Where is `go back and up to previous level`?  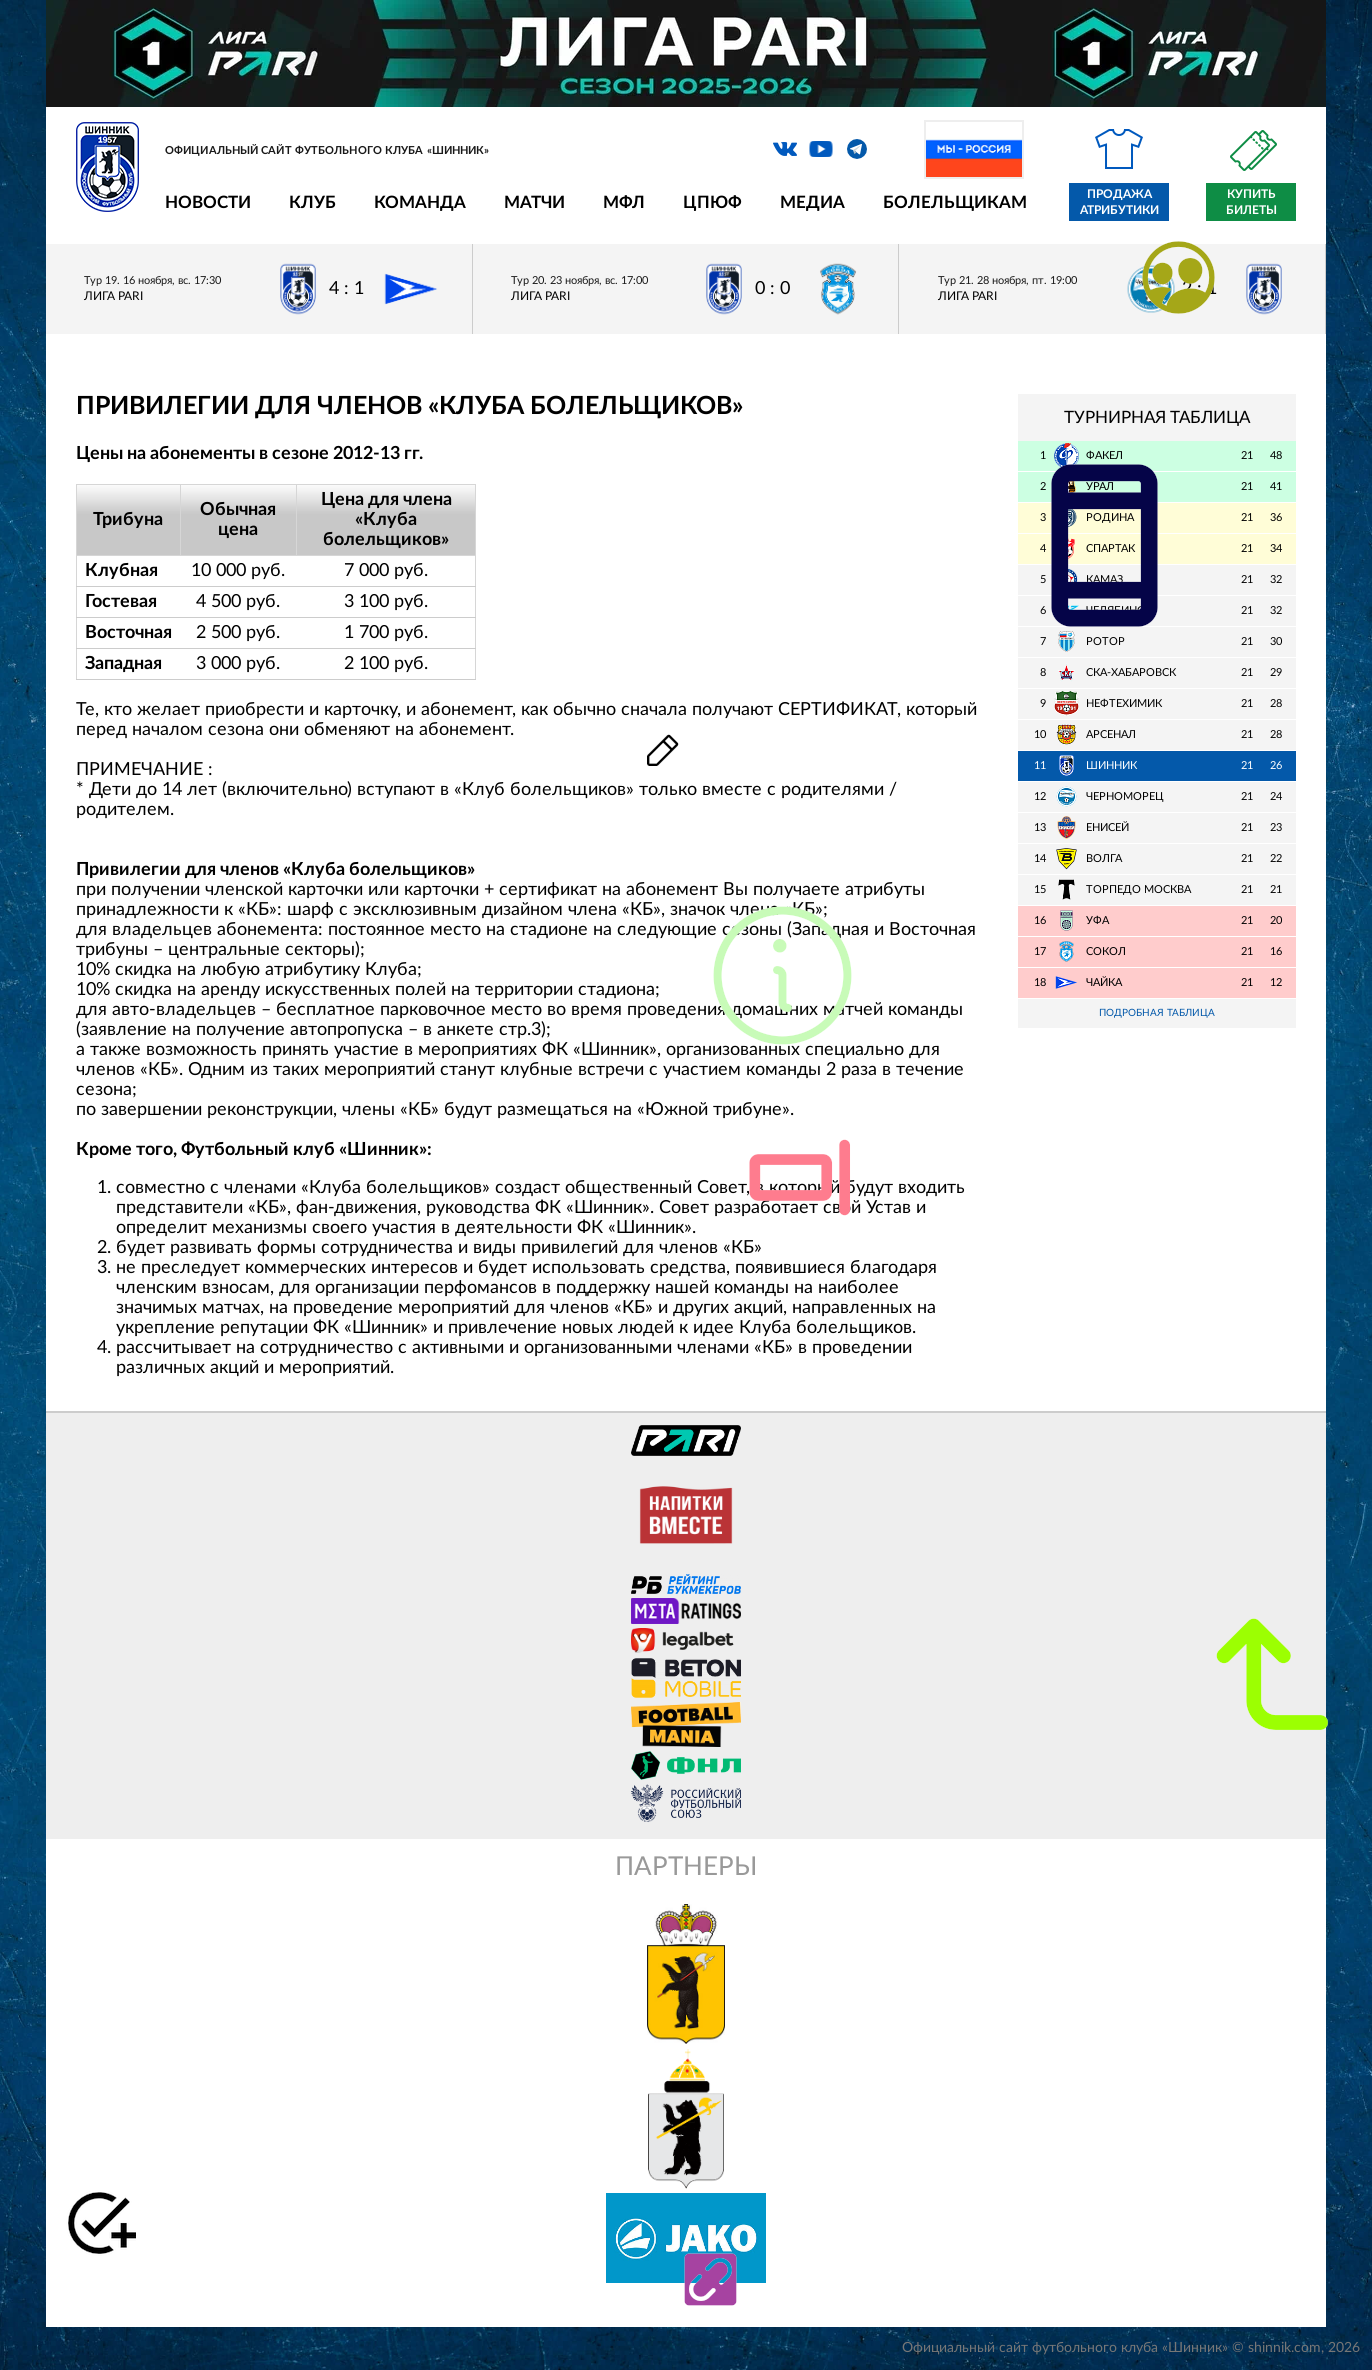 go back and up to previous level is located at coordinates (1276, 1678).